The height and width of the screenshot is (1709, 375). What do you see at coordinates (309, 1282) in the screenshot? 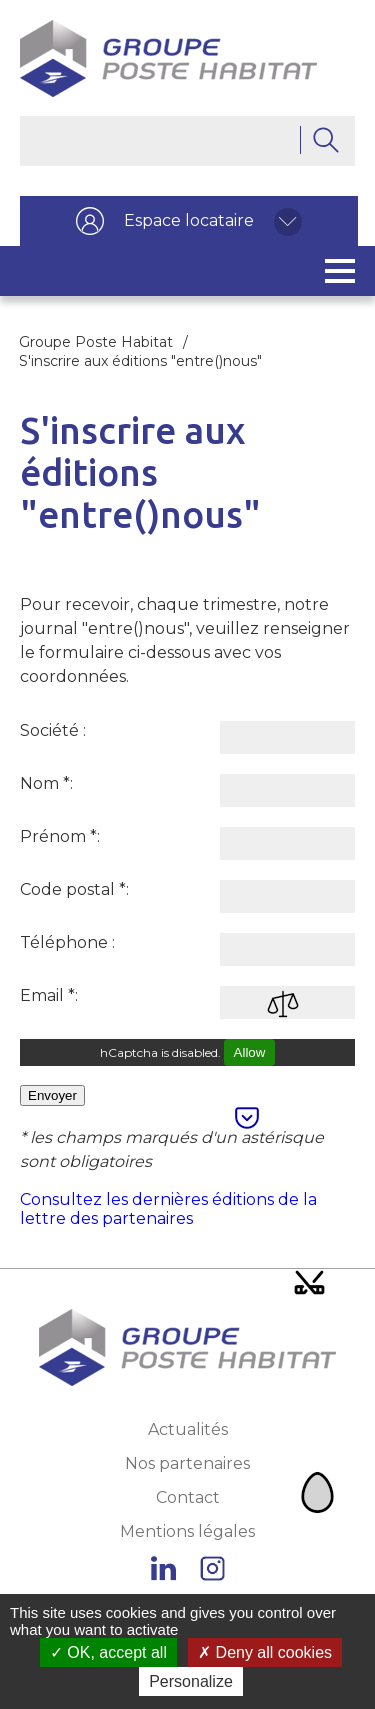
I see `view hockey scores or stats` at bounding box center [309, 1282].